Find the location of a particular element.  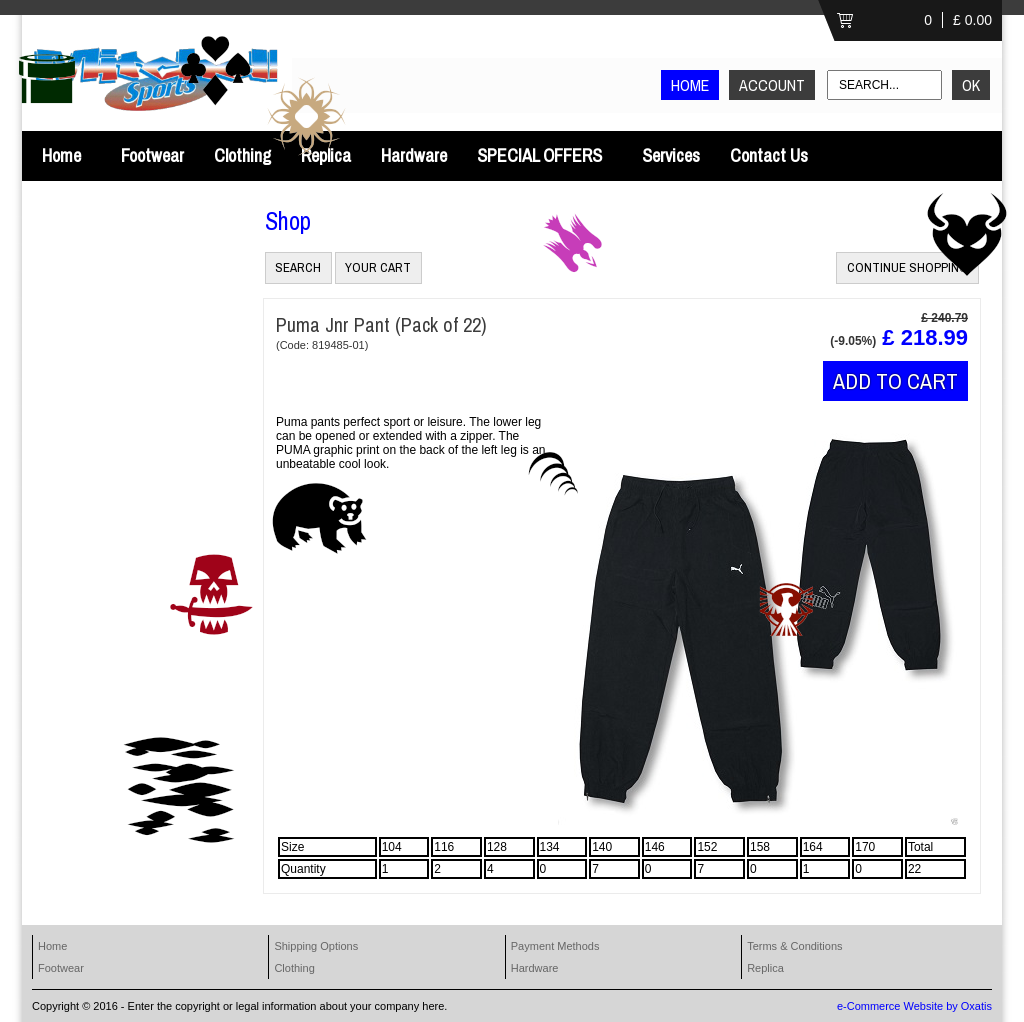

indicates a critical hit or bite attack ability is located at coordinates (211, 595).